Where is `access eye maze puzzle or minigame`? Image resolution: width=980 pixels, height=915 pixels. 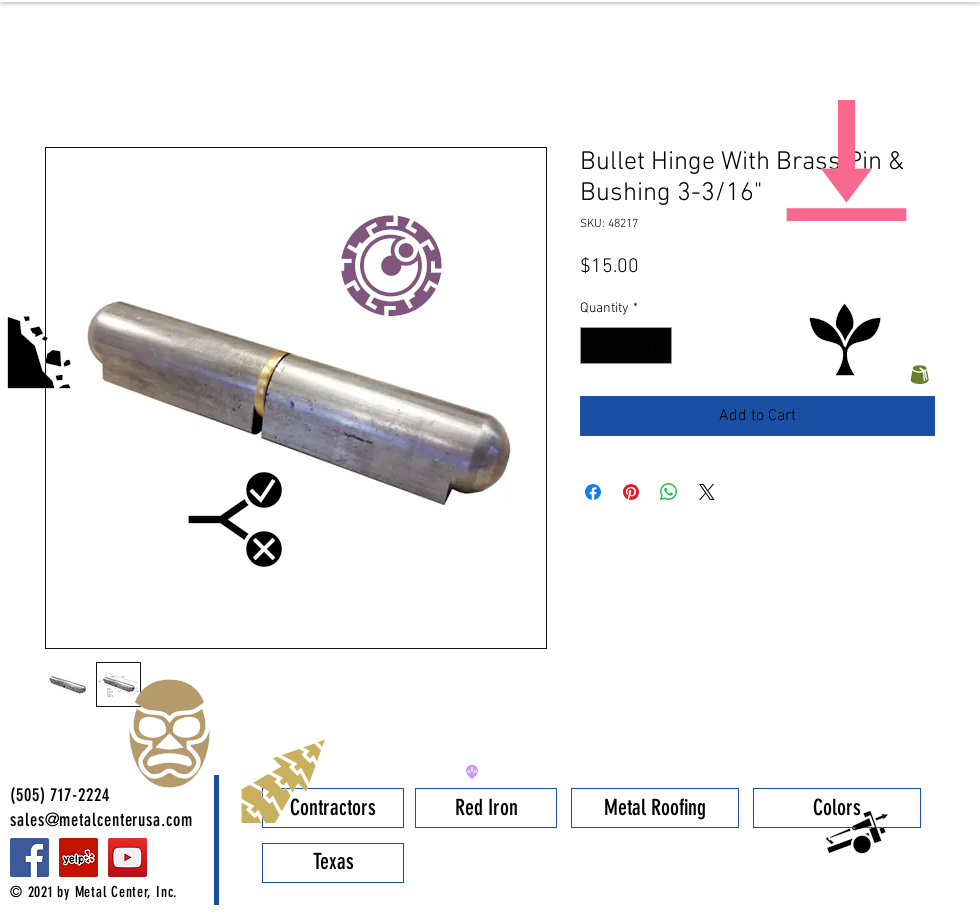 access eye maze puzzle or minigame is located at coordinates (391, 265).